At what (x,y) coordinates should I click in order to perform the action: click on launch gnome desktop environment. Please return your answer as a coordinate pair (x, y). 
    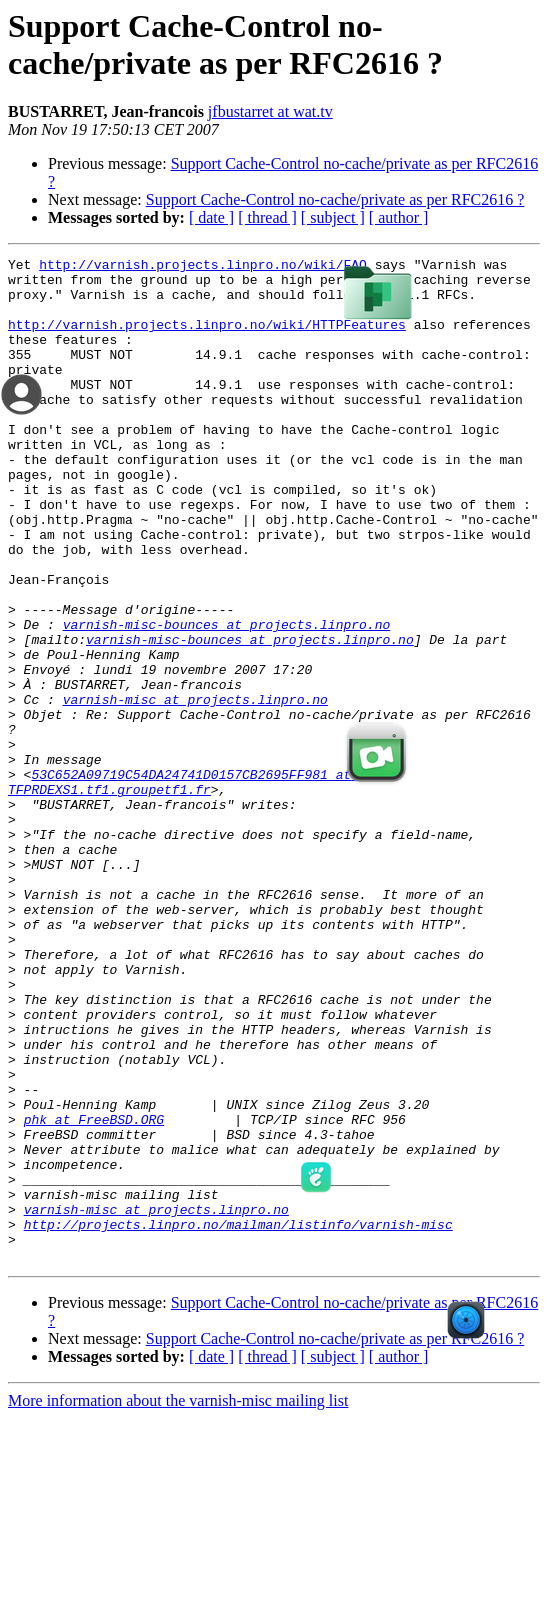
    Looking at the image, I should click on (316, 1177).